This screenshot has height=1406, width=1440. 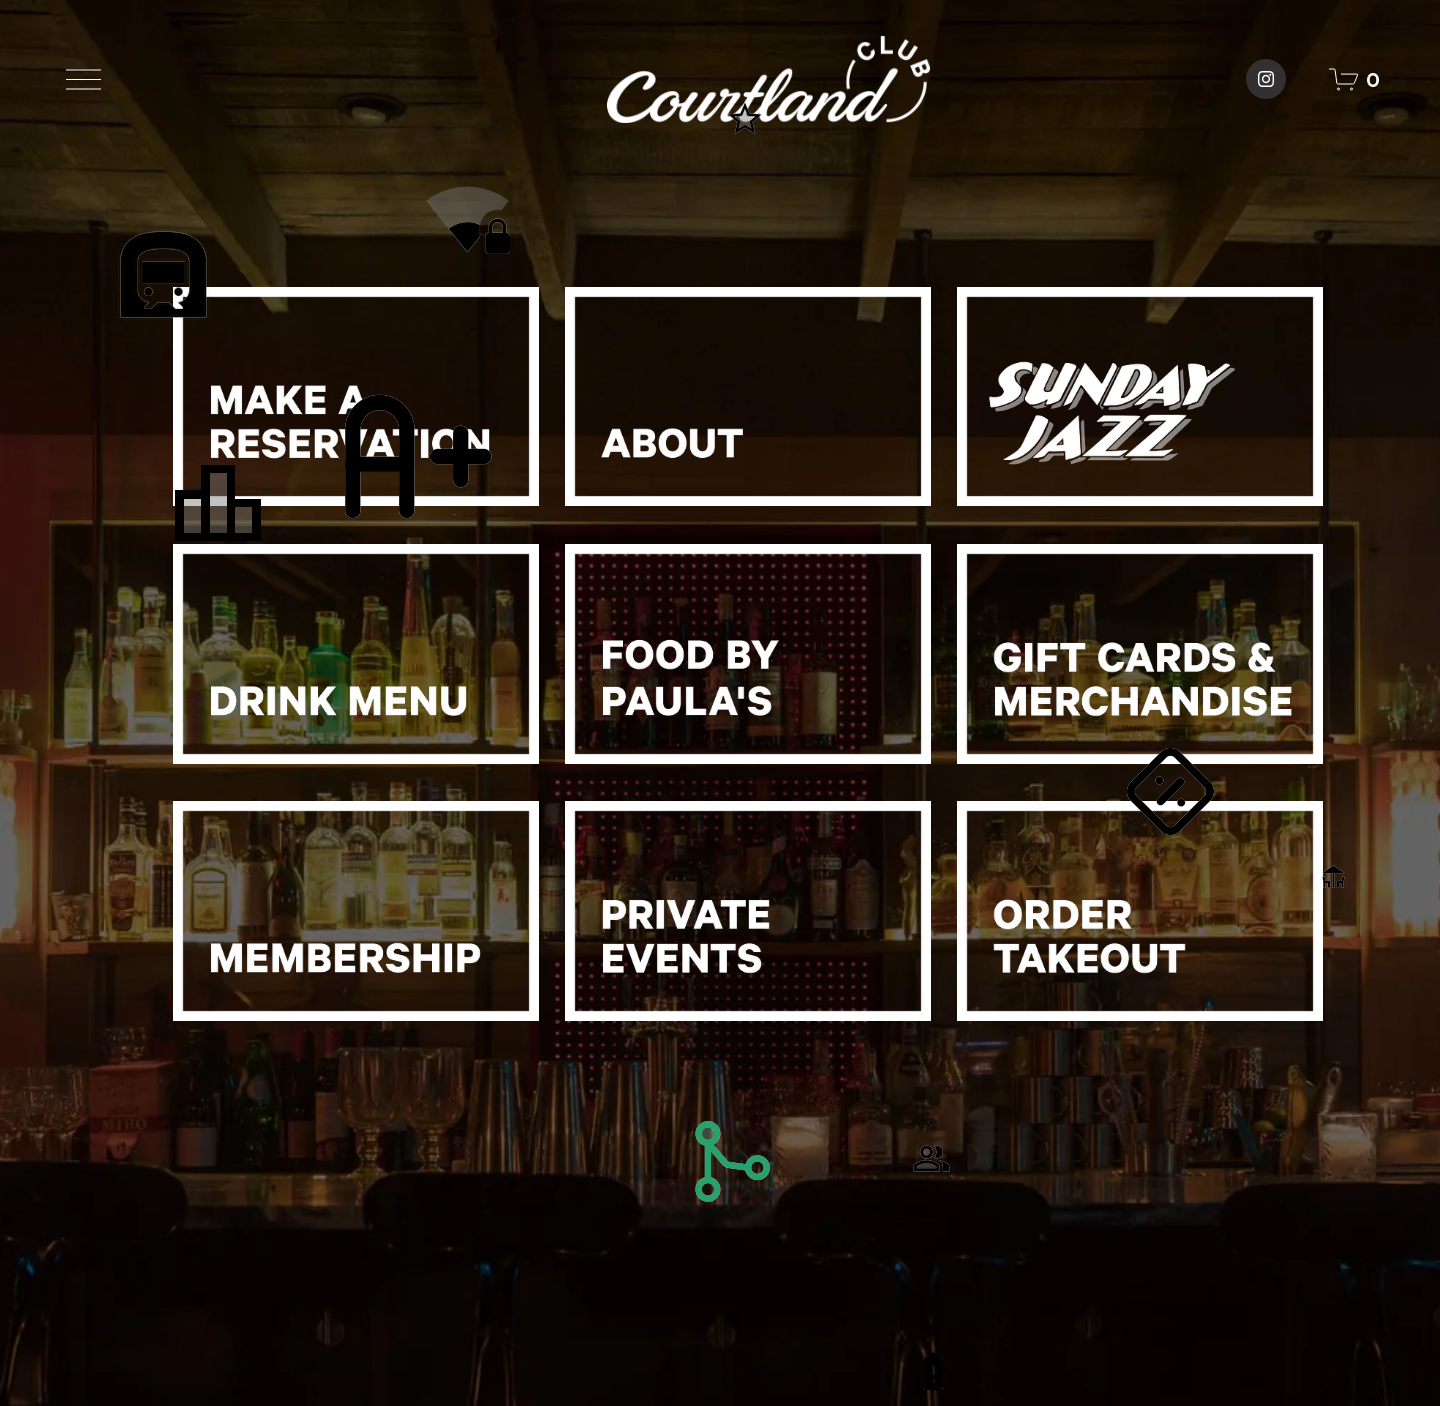 What do you see at coordinates (1170, 791) in the screenshot?
I see `view discount or promotional offer` at bounding box center [1170, 791].